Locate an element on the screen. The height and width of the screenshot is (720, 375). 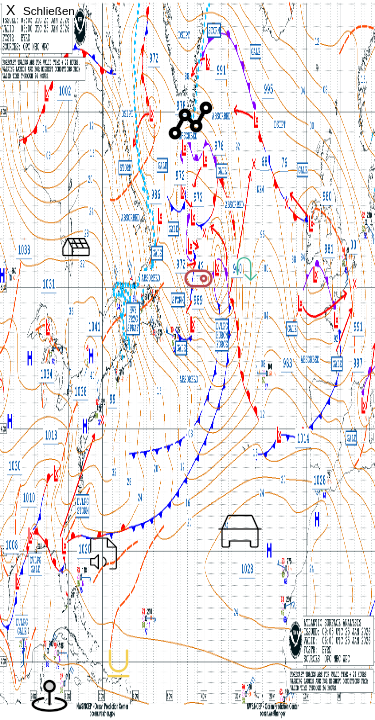
view solar panel or renewable energy settings is located at coordinates (76, 248).